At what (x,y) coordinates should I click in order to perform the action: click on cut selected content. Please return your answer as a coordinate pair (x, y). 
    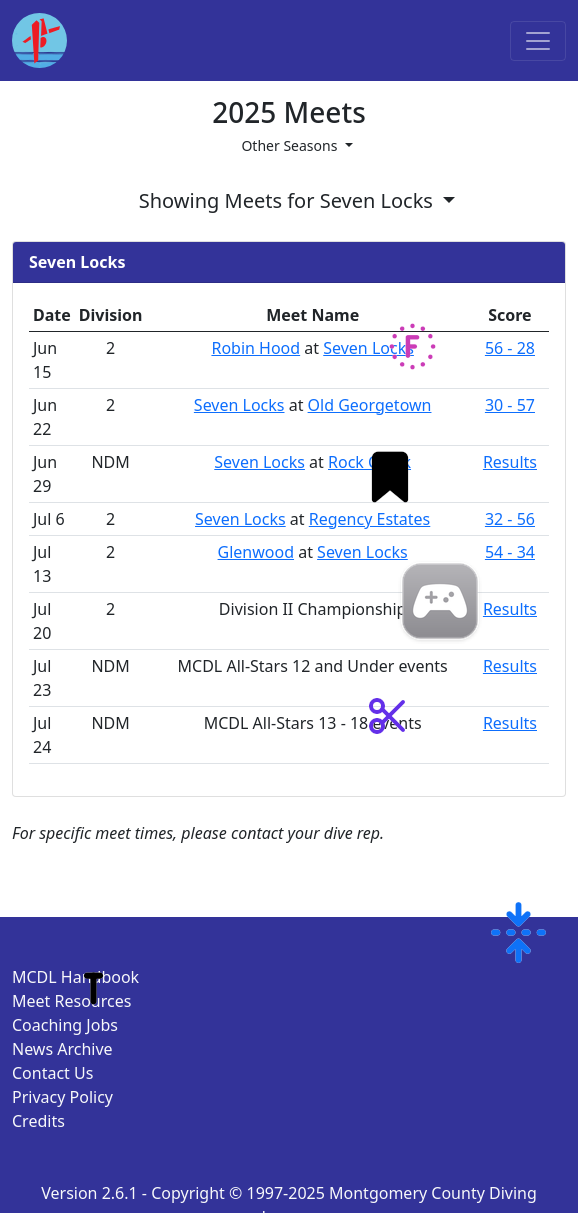
    Looking at the image, I should click on (389, 716).